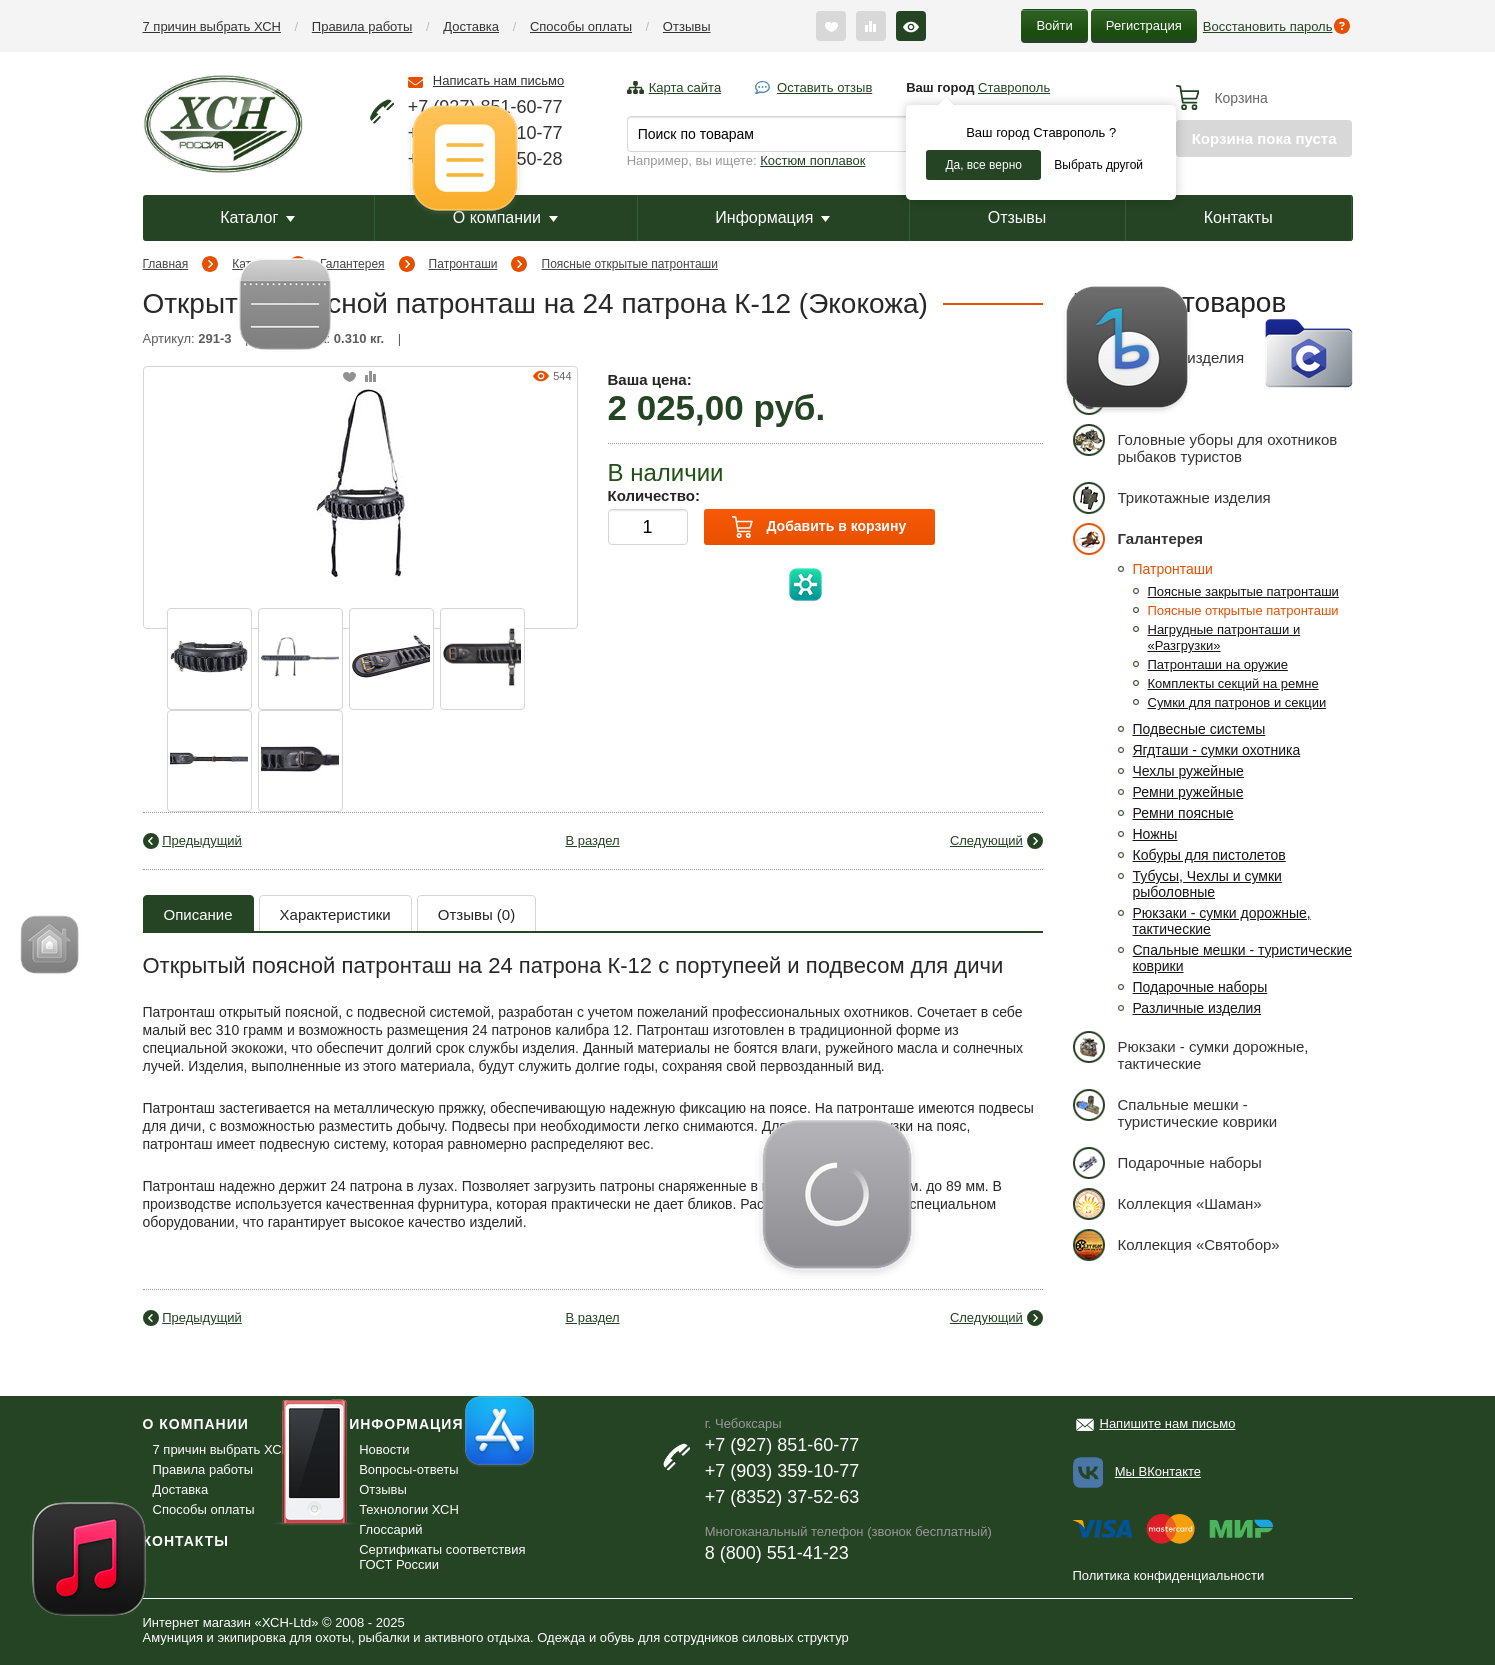 This screenshot has width=1495, height=1665. Describe the element at coordinates (49, 944) in the screenshot. I see `open the home app` at that location.